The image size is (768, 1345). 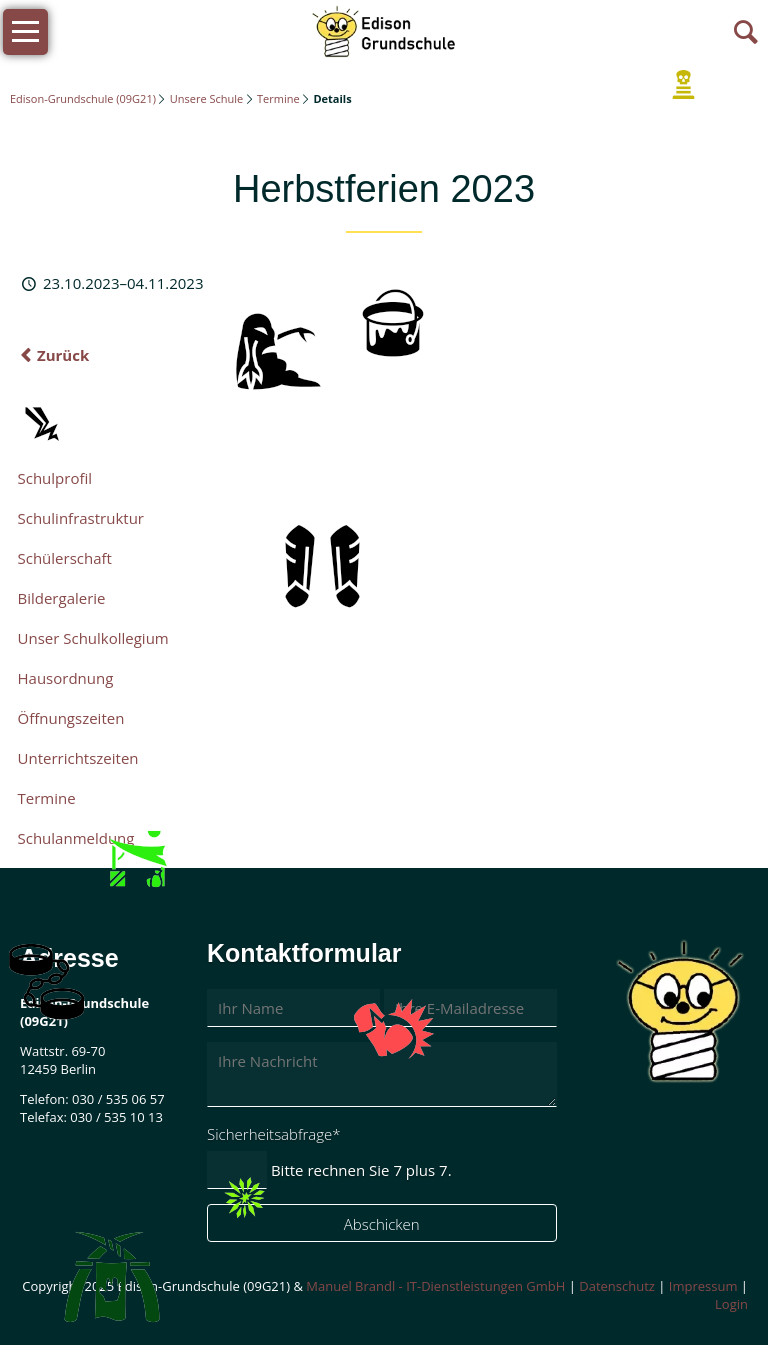 What do you see at coordinates (244, 1197) in the screenshot?
I see `shatter or break an object` at bounding box center [244, 1197].